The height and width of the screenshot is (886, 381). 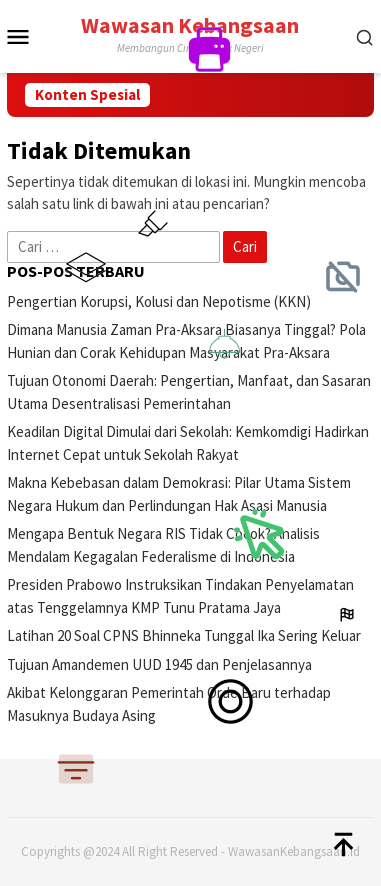 I want to click on filter or sort list content, so click(x=76, y=769).